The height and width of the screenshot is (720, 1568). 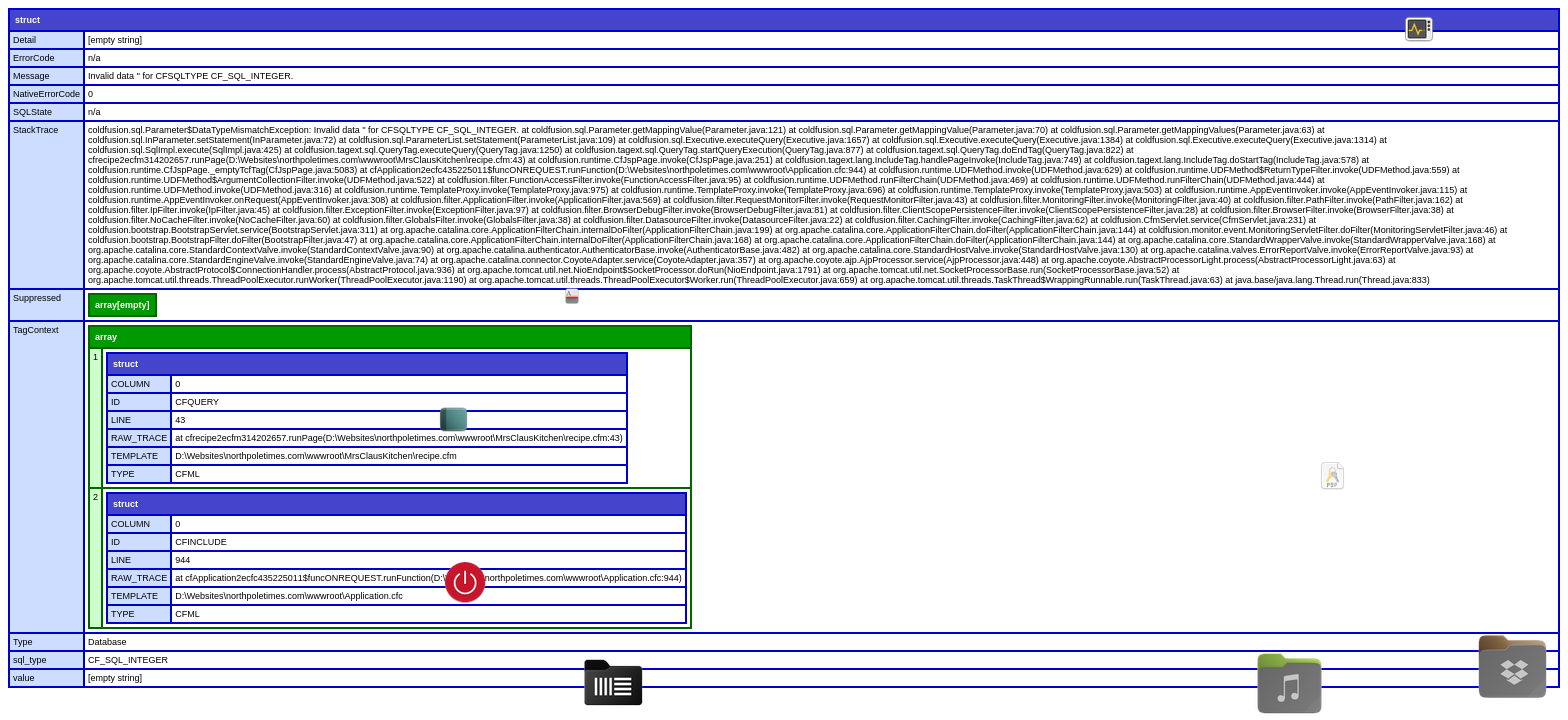 What do you see at coordinates (453, 418) in the screenshot?
I see `access the desktop folder` at bounding box center [453, 418].